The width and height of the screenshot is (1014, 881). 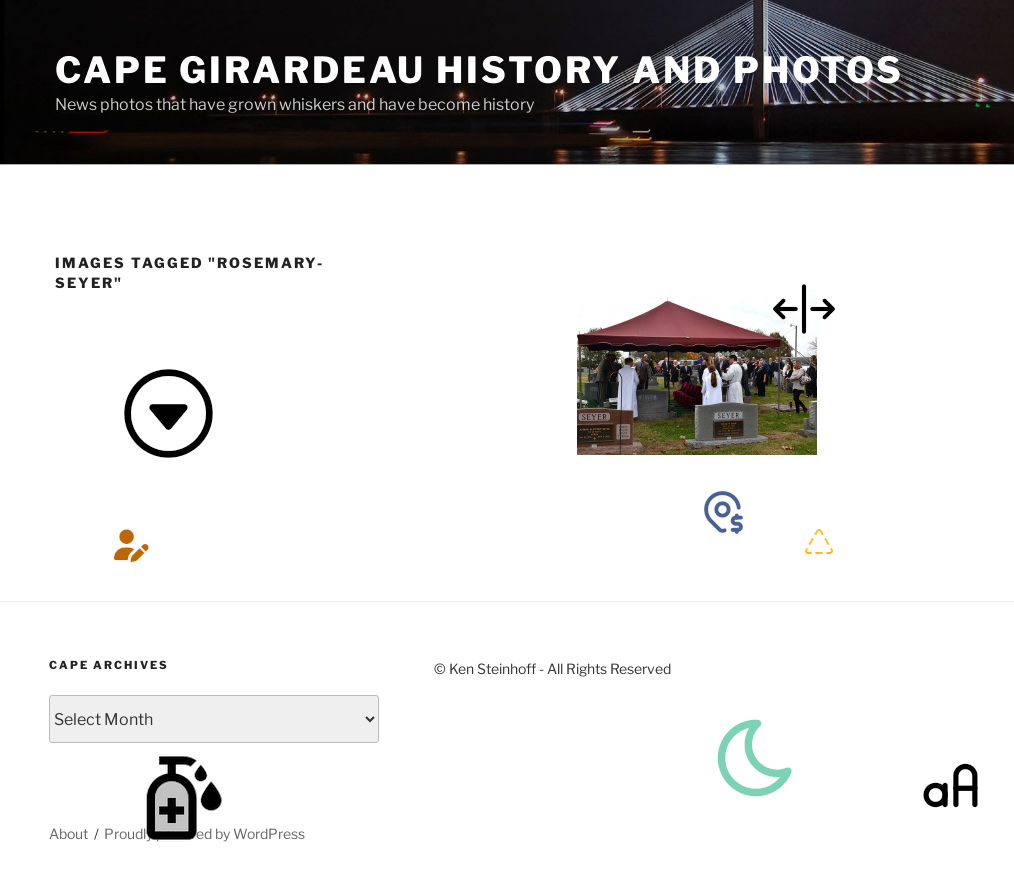 I want to click on toggle between uppercase and lowercase text, so click(x=950, y=785).